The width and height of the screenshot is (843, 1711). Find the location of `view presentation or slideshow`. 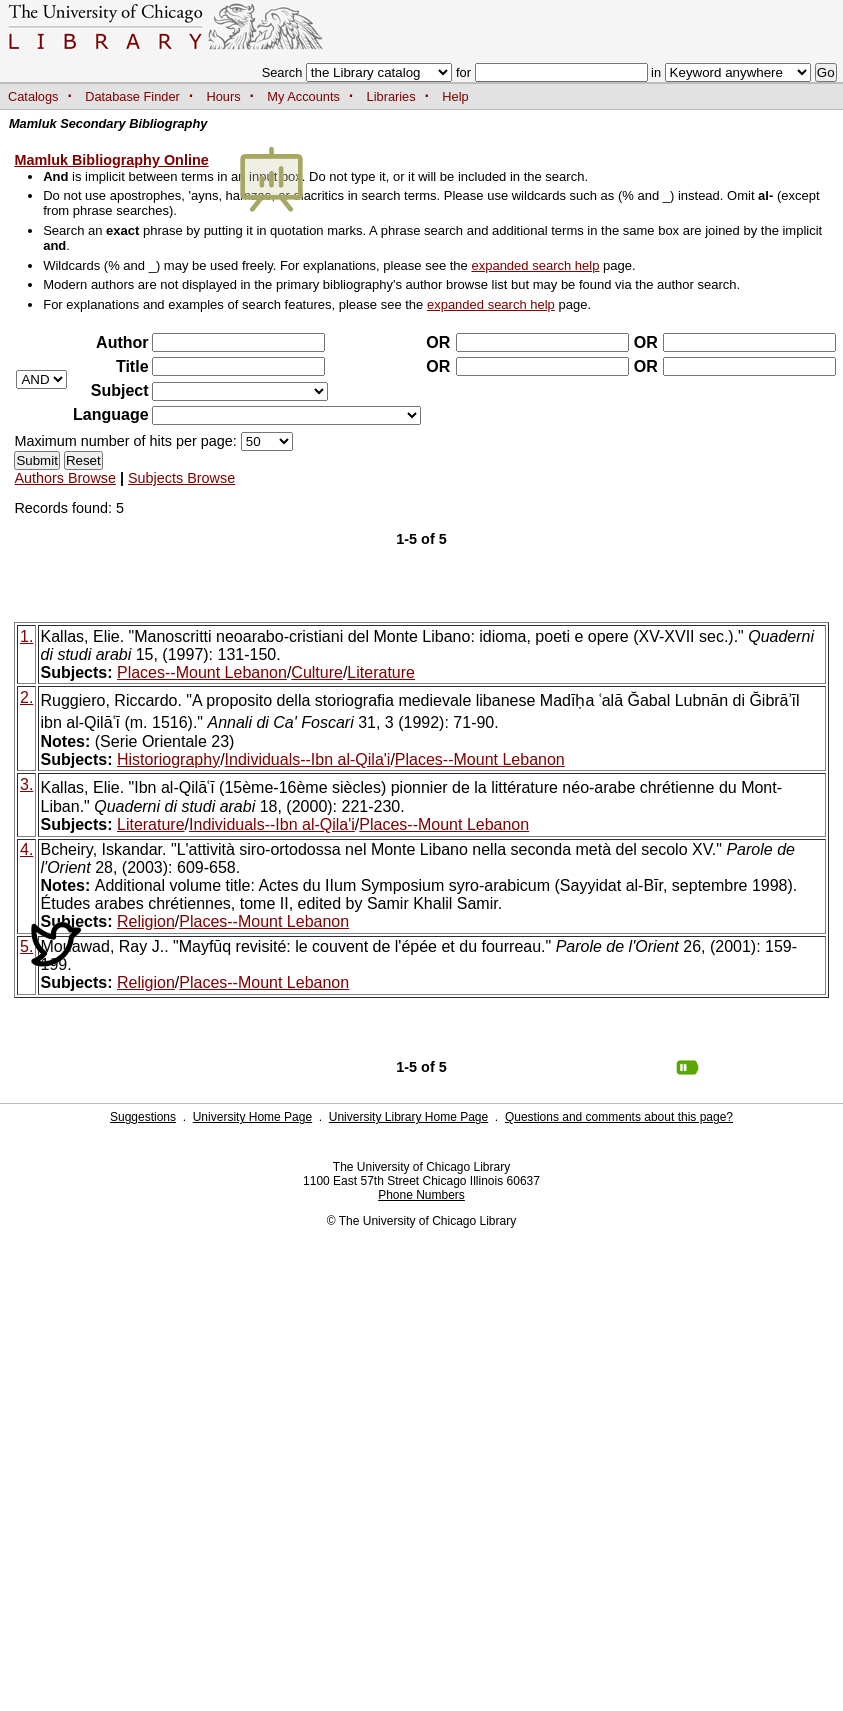

view presentation or slideshow is located at coordinates (271, 180).